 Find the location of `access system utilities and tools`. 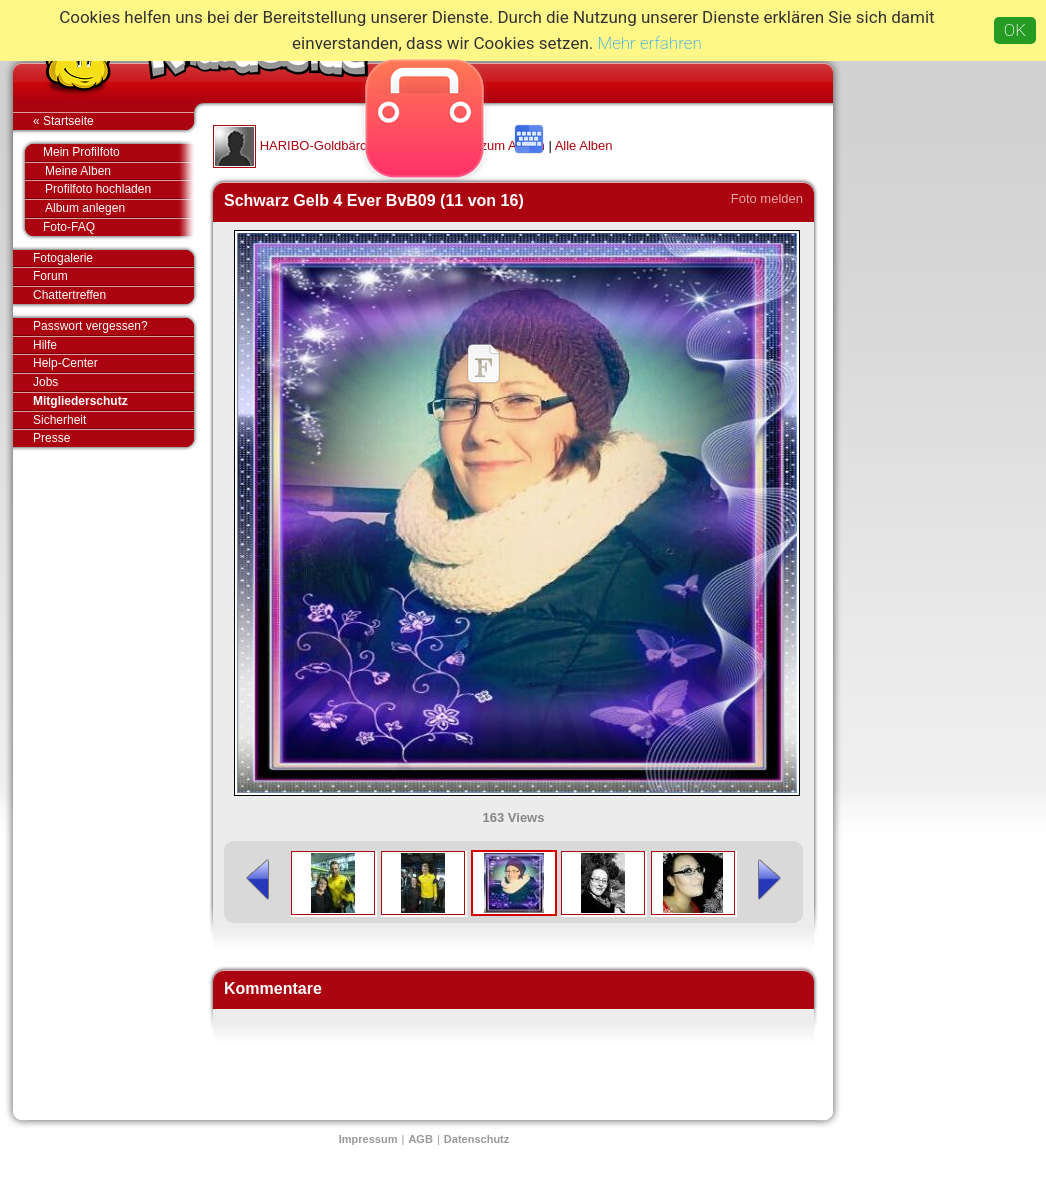

access system utilities and tools is located at coordinates (424, 118).